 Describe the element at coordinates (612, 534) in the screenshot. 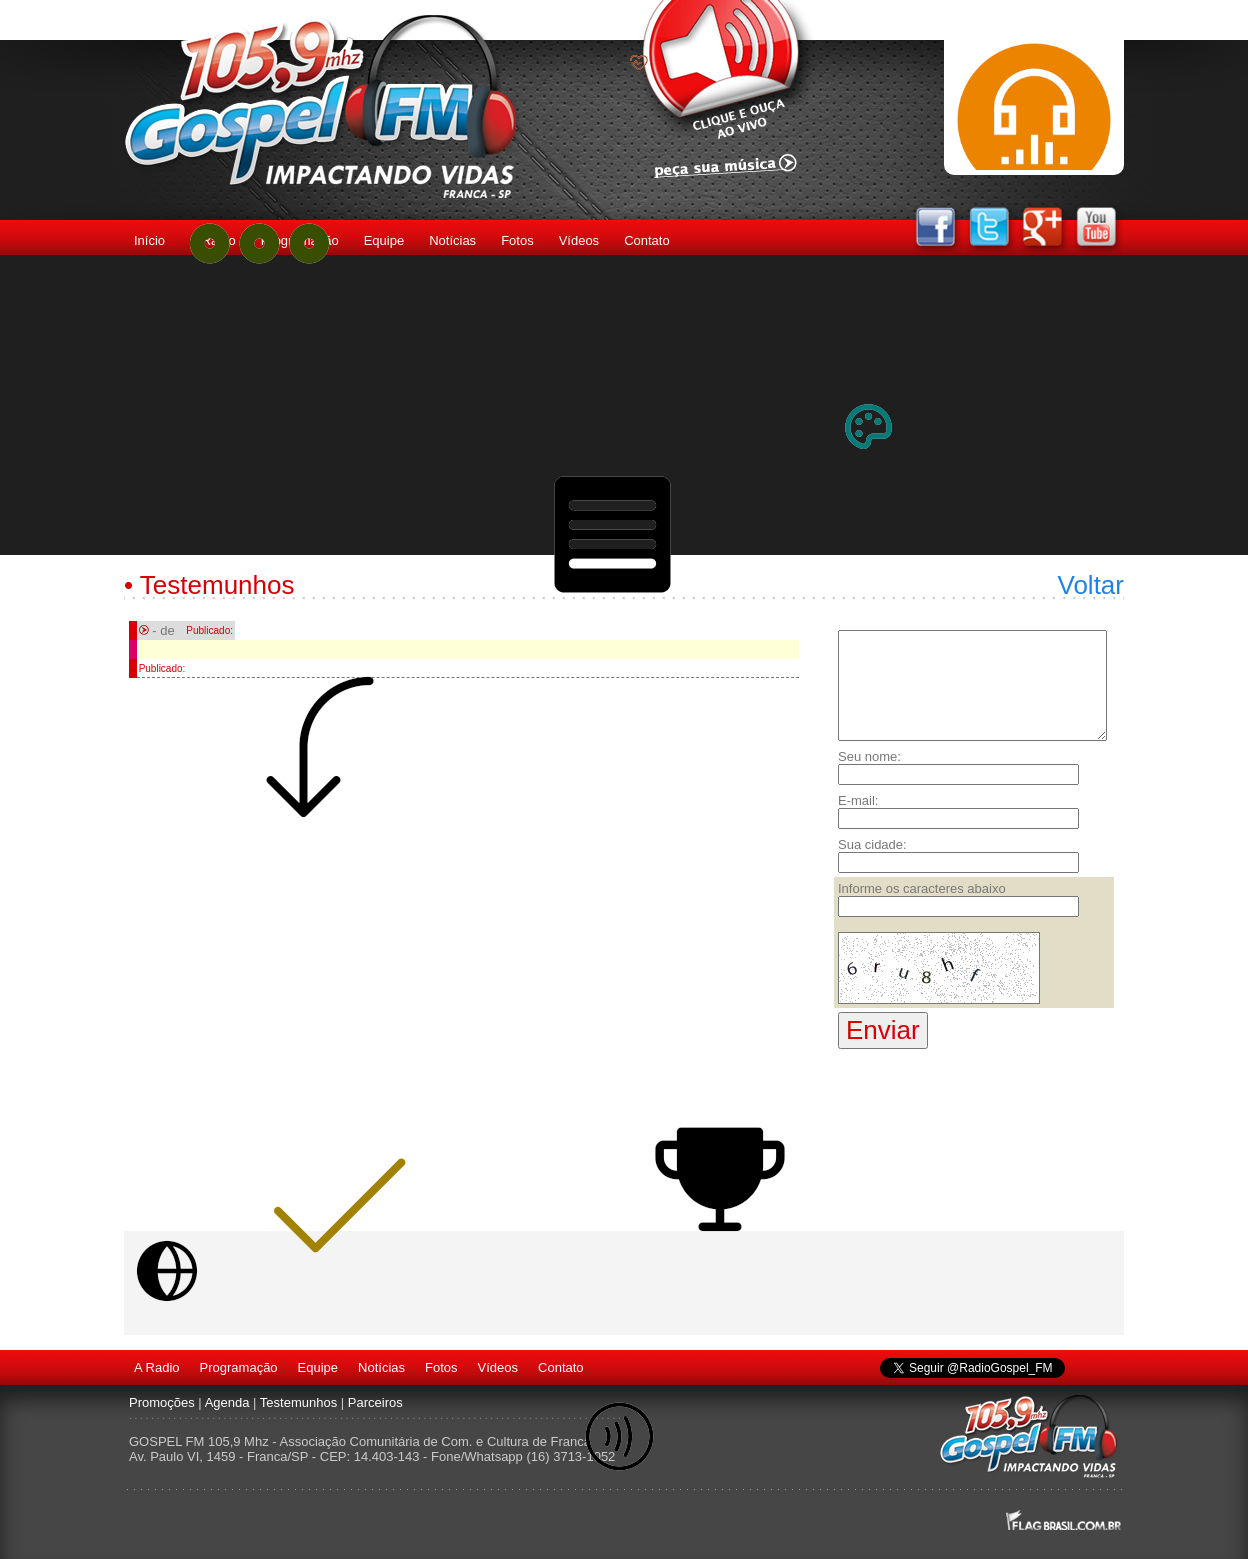

I see `justify text alignment` at that location.